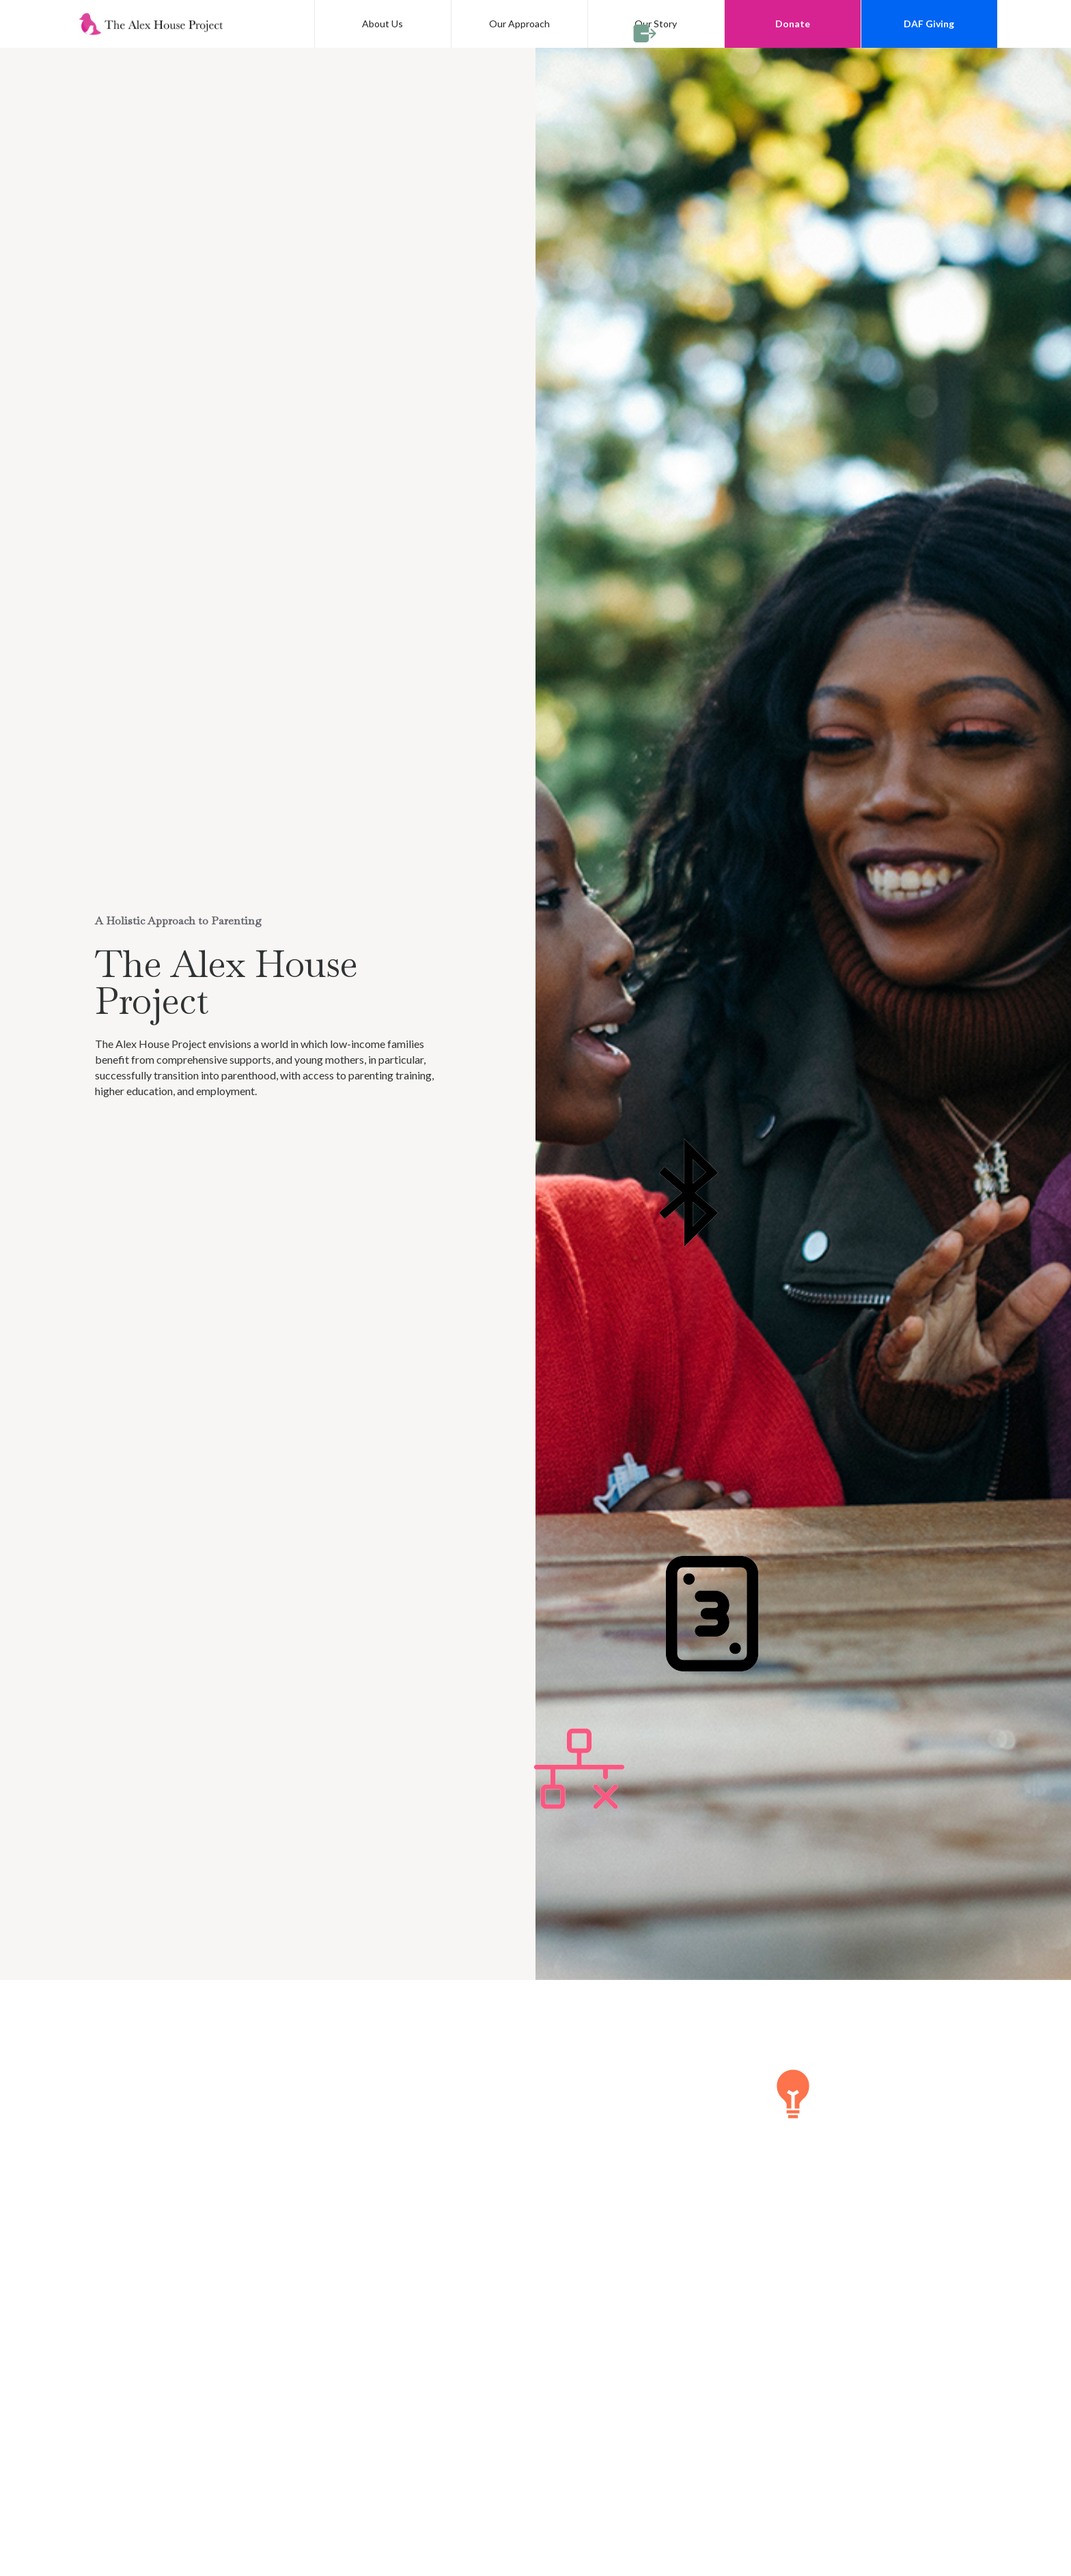  Describe the element at coordinates (712, 1613) in the screenshot. I see `select the 3 playing card` at that location.